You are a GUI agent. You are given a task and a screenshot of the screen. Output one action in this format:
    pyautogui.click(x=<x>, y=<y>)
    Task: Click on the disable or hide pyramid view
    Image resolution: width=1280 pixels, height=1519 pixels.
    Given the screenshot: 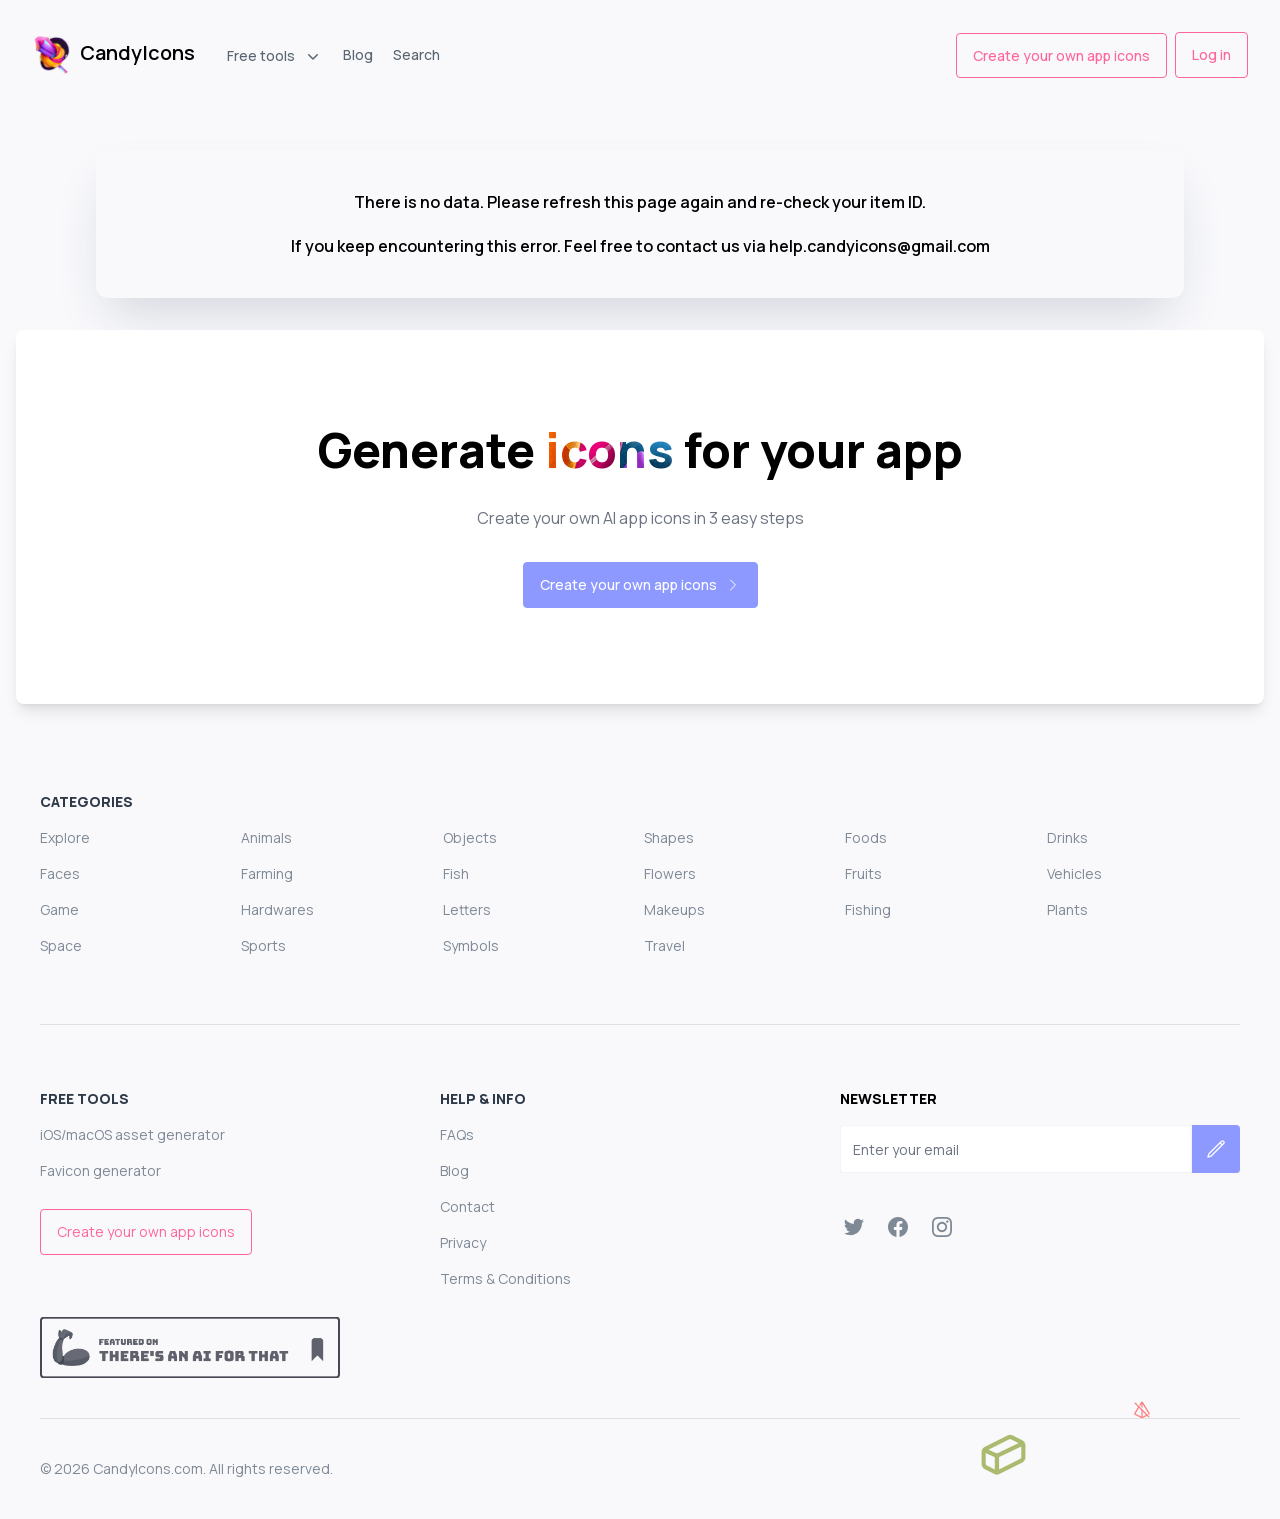 What is the action you would take?
    pyautogui.click(x=1142, y=1410)
    